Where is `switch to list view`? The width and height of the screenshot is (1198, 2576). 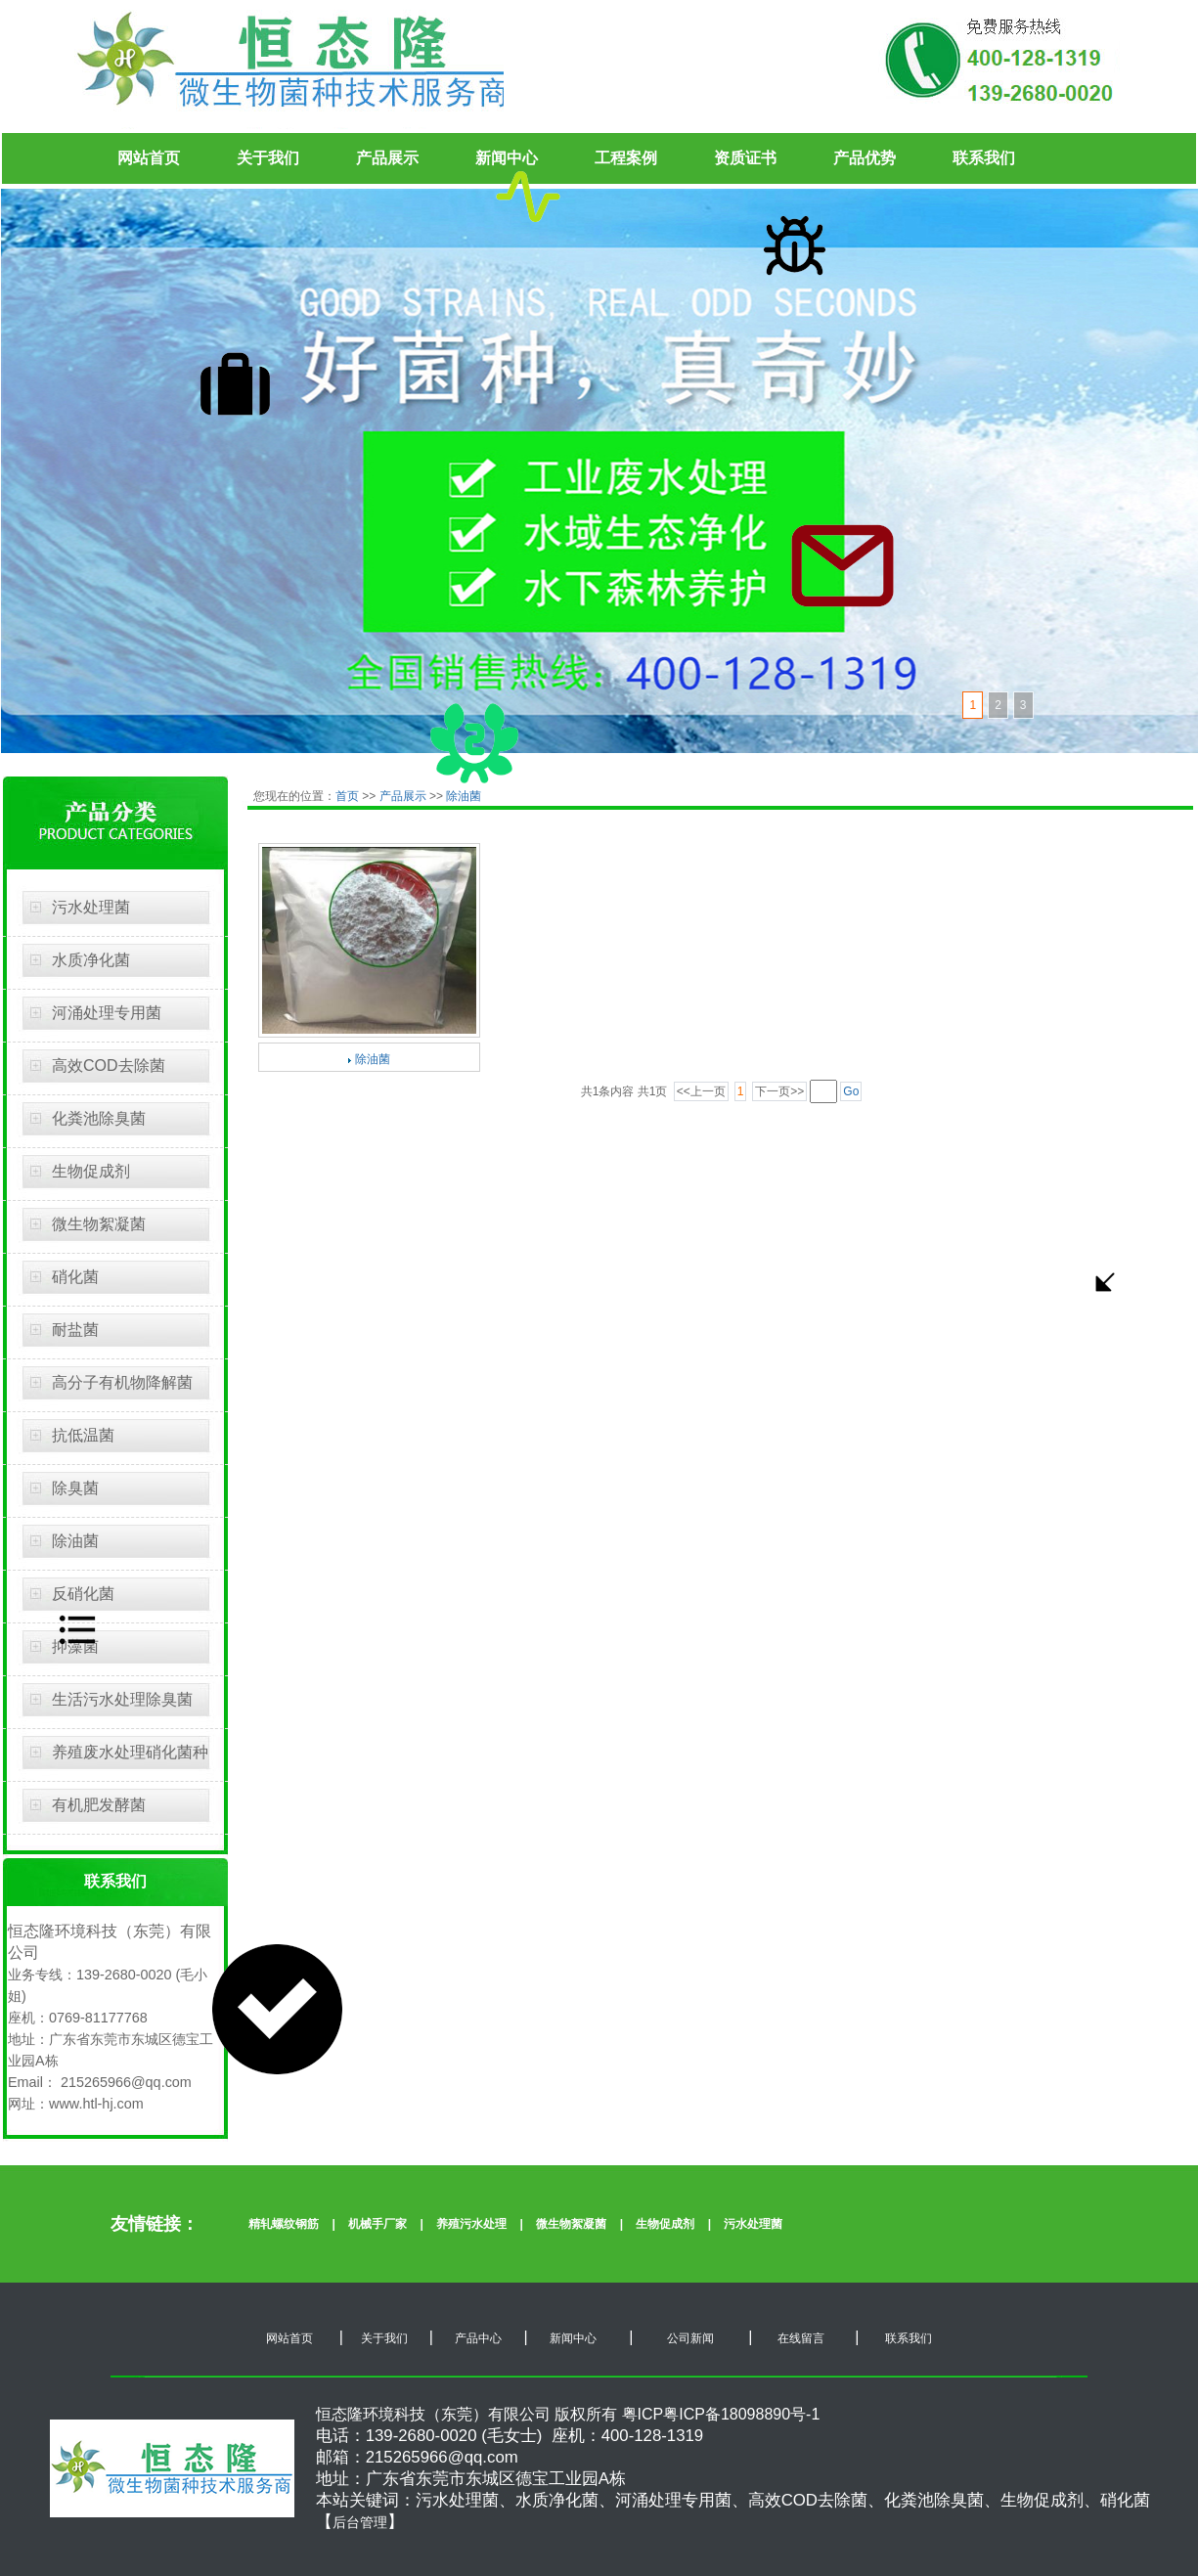 switch to list view is located at coordinates (77, 1629).